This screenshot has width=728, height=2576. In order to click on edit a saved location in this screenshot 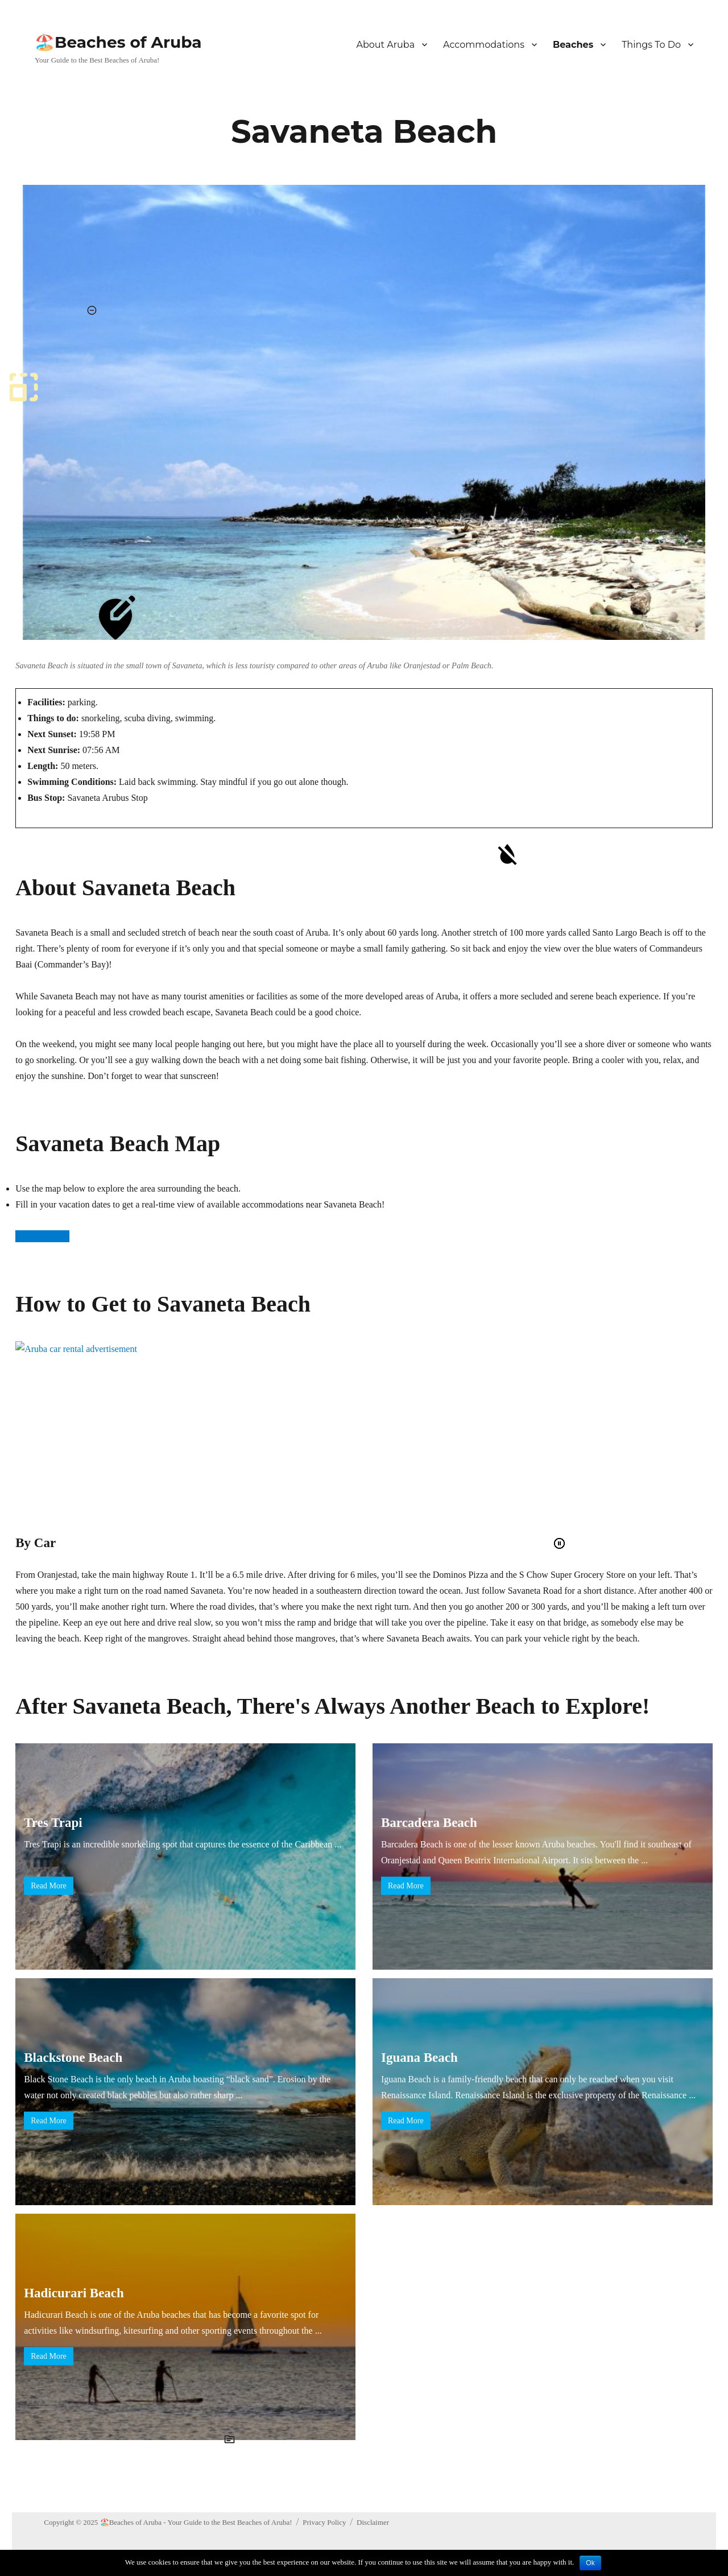, I will do `click(115, 619)`.